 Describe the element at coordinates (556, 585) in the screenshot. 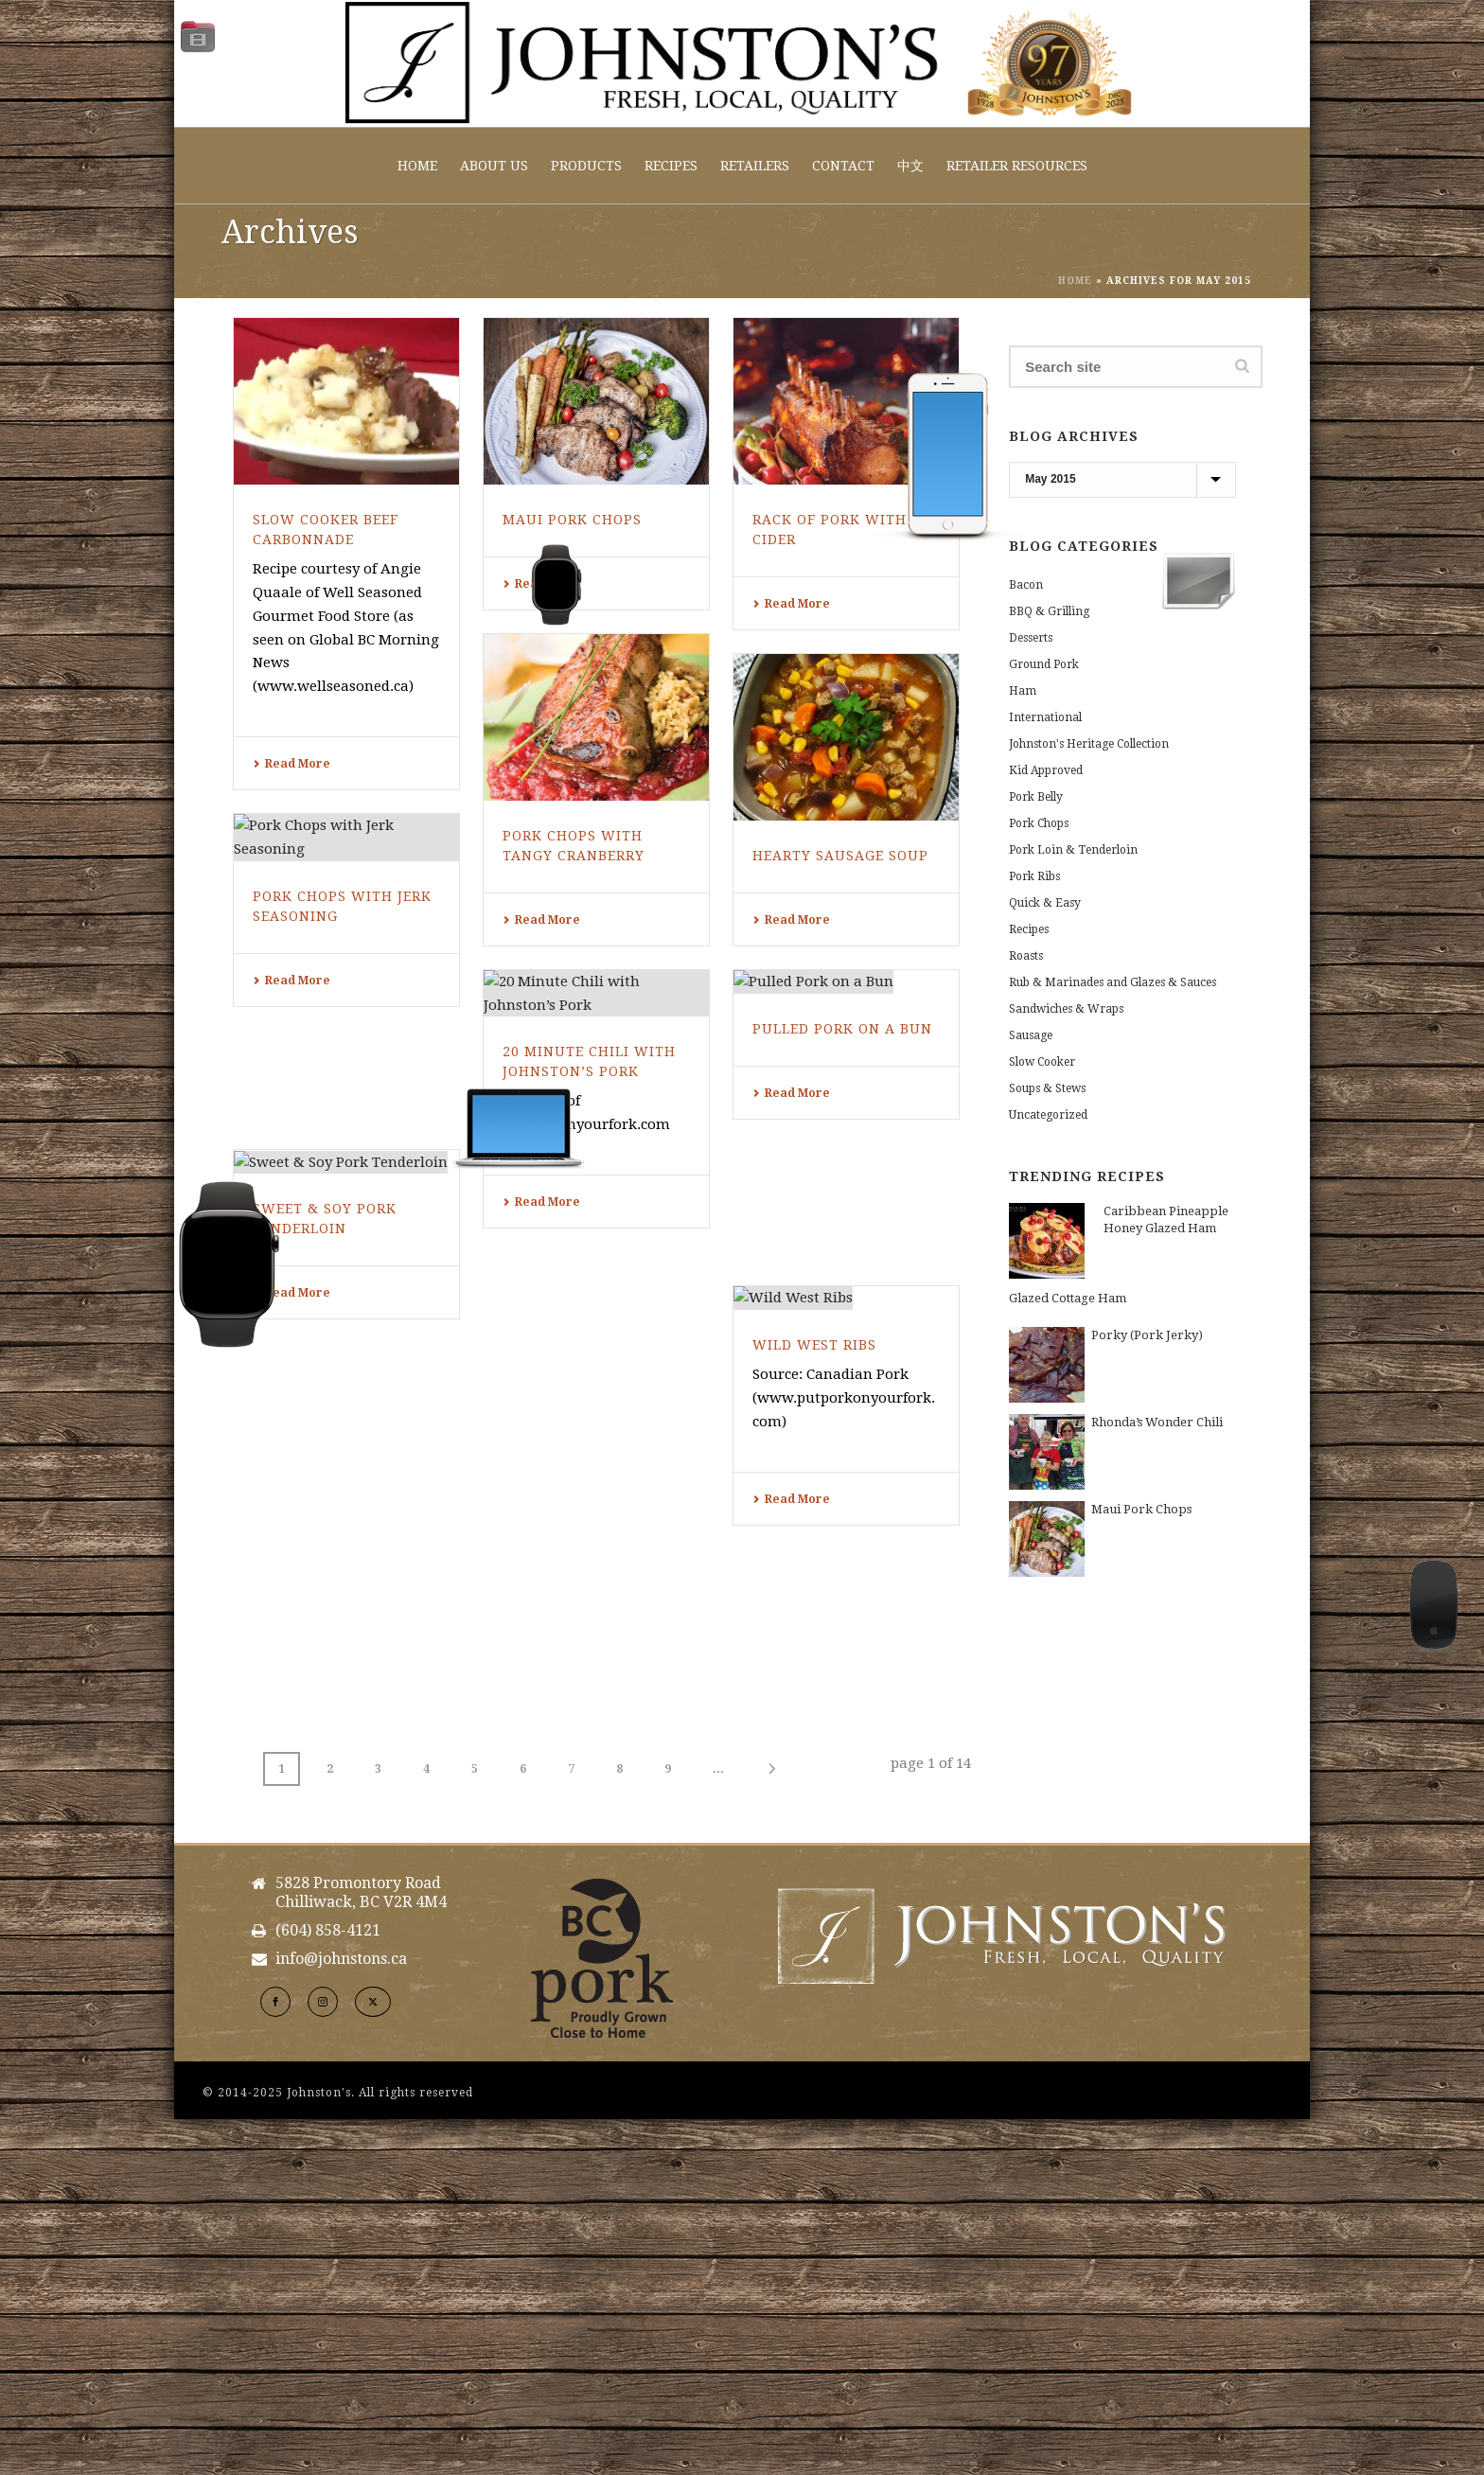

I see `apple watch device icon` at that location.